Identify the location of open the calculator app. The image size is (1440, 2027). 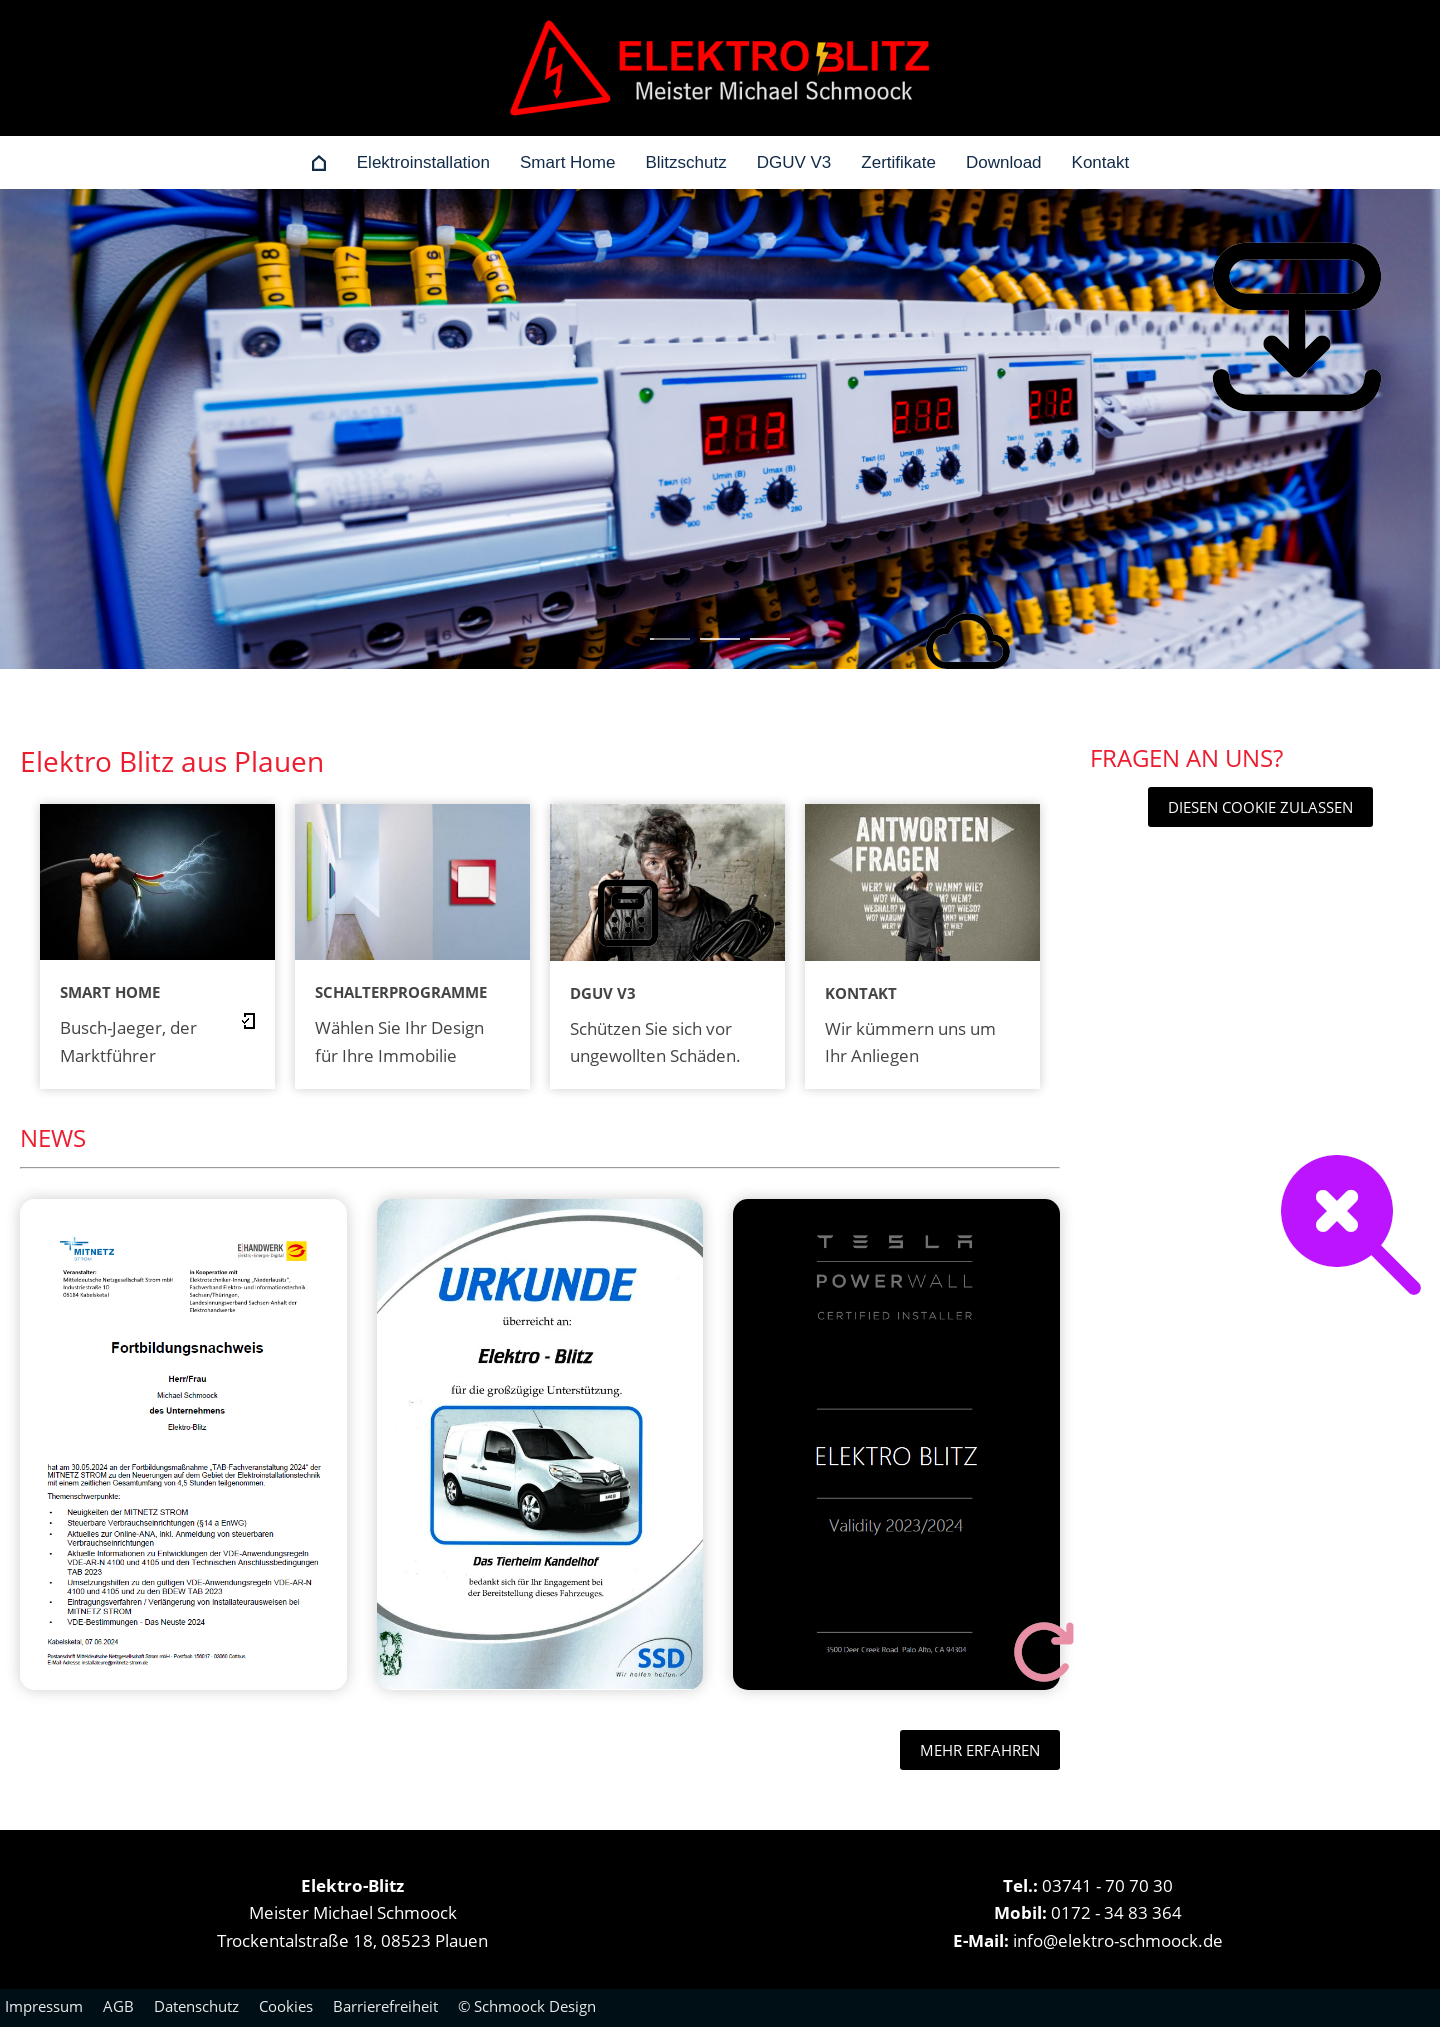
(628, 913).